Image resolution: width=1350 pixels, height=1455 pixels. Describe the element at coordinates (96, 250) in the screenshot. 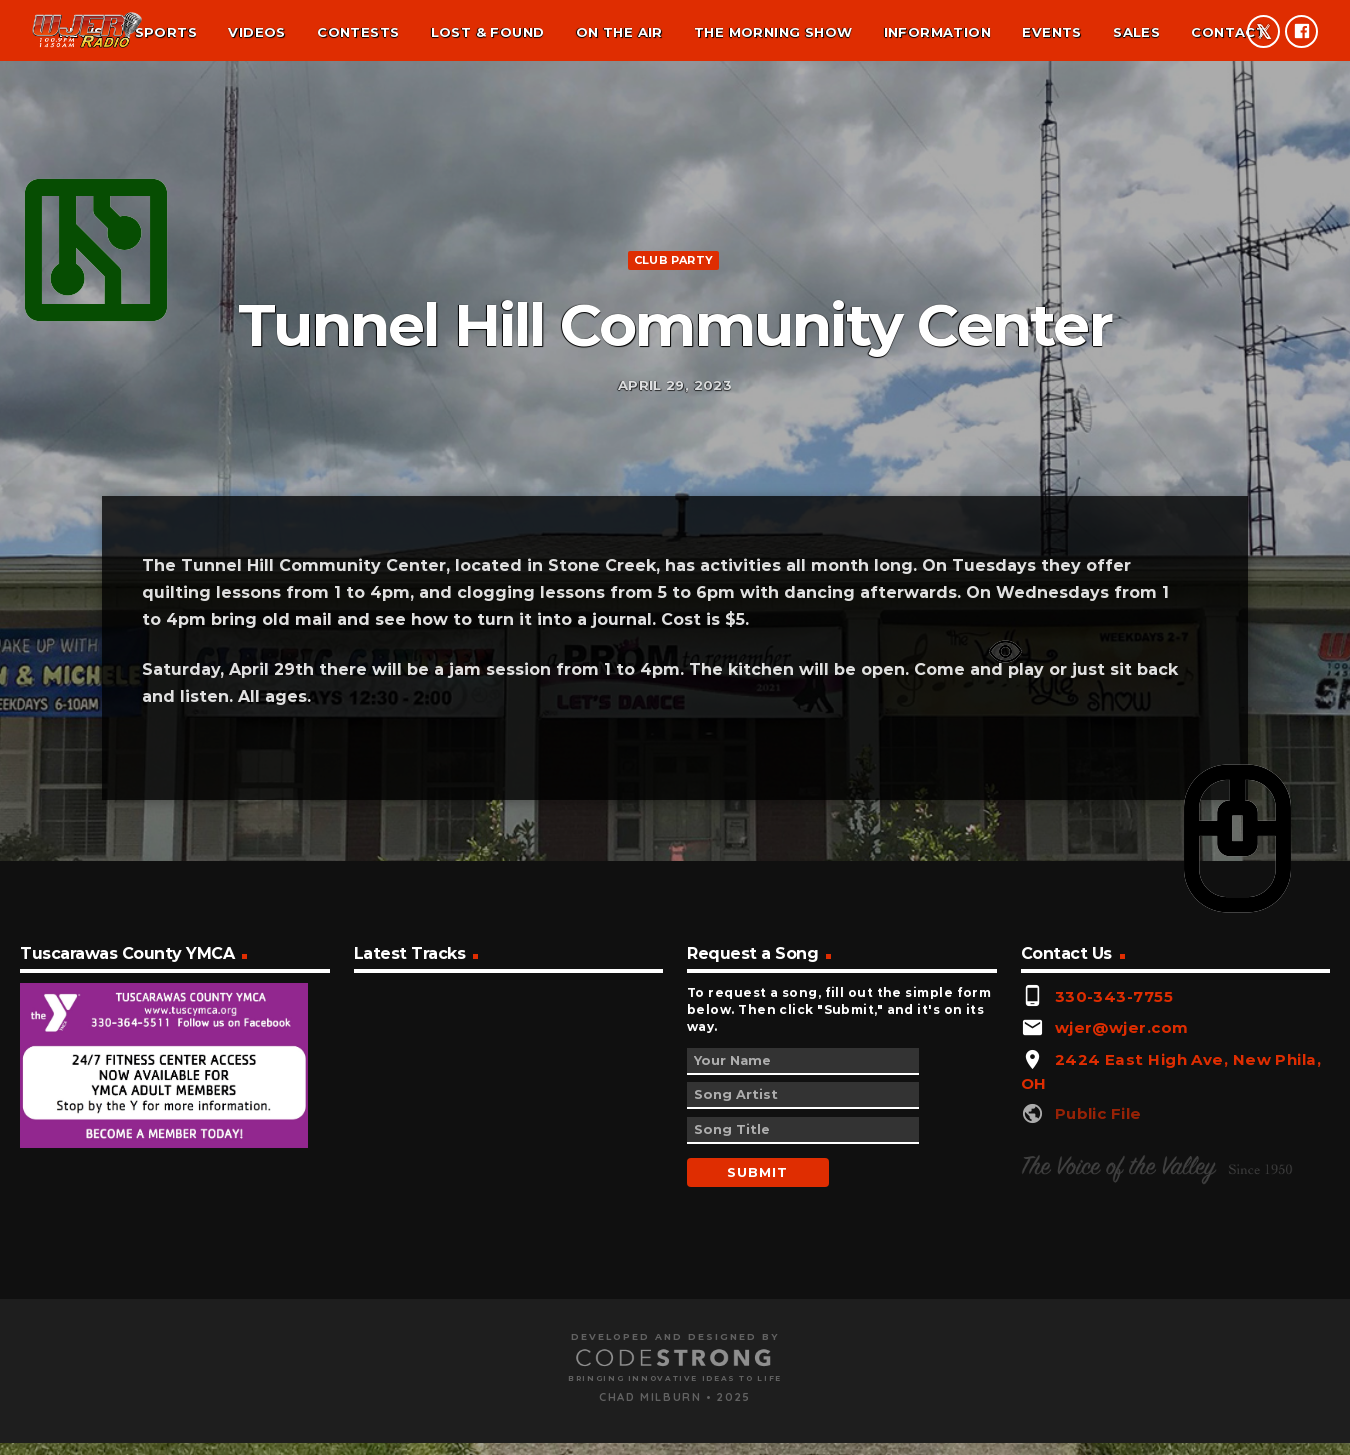

I see `access circuit or hardware settings` at that location.